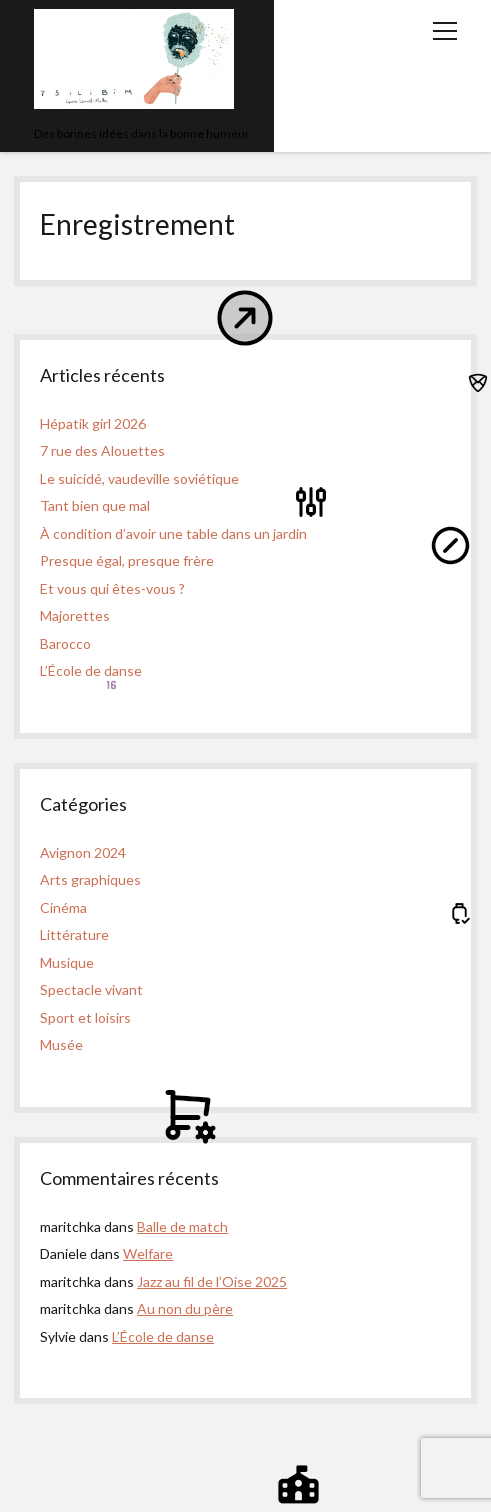 The width and height of the screenshot is (491, 1512). I want to click on indicates item number 16 in a list or sequence, so click(111, 685).